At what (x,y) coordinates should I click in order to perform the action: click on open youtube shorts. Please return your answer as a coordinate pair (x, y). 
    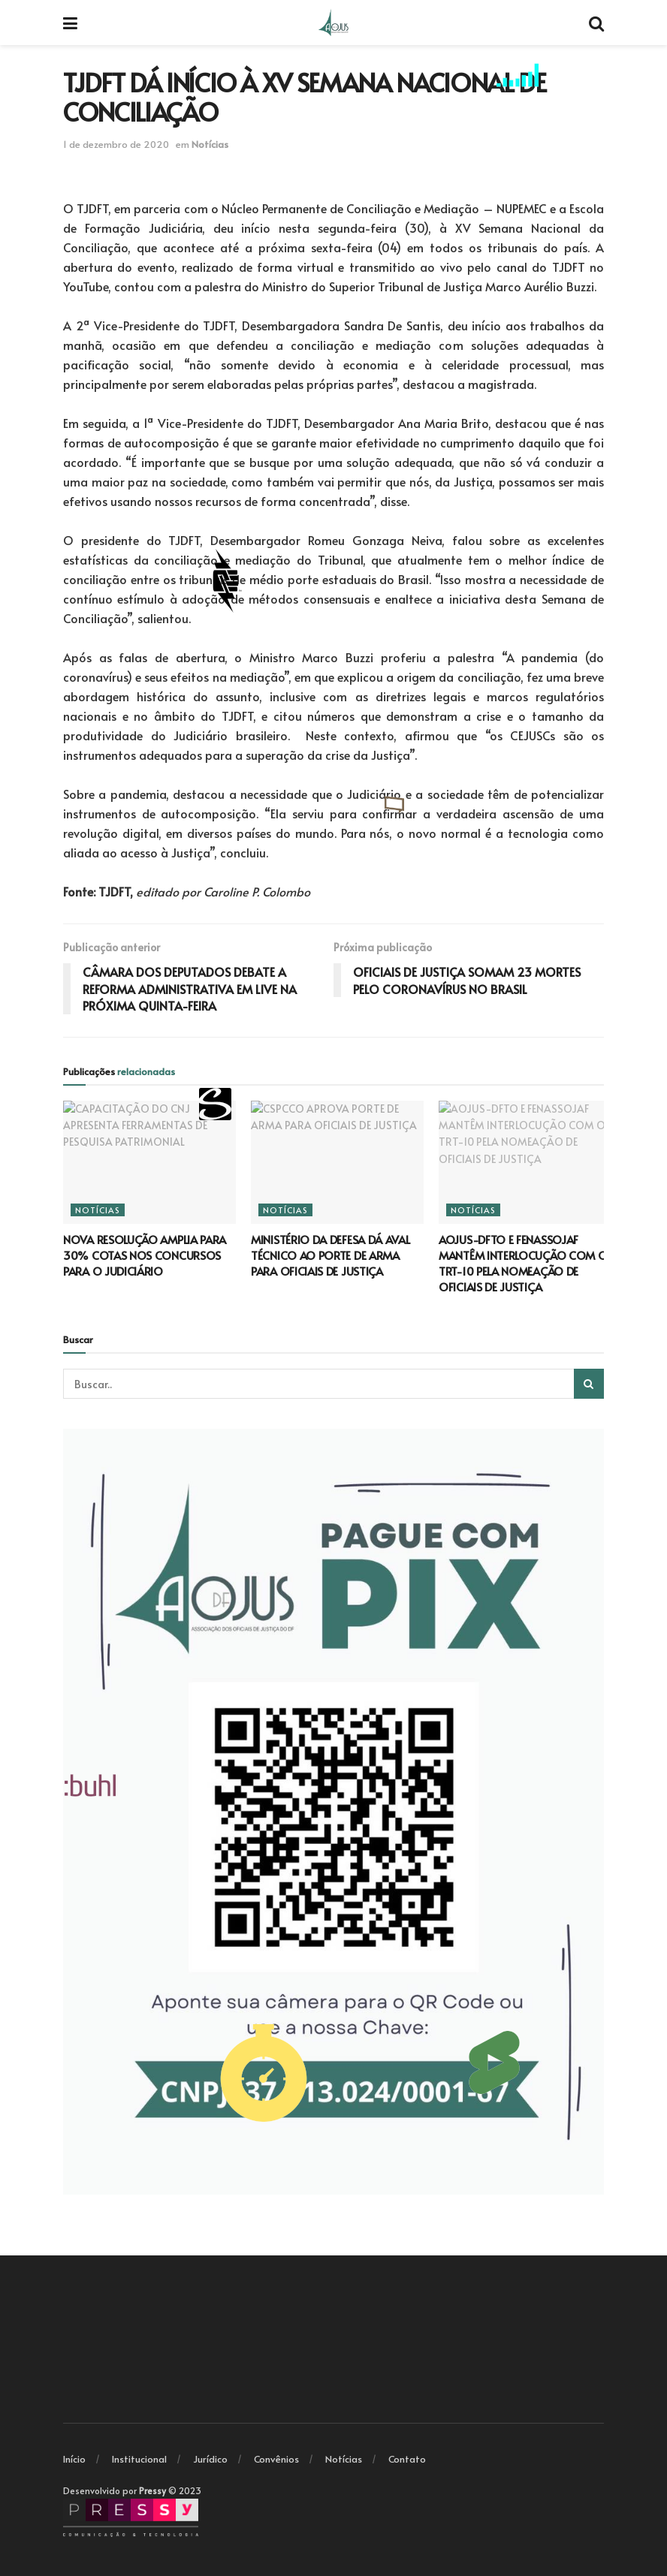
    Looking at the image, I should click on (494, 2062).